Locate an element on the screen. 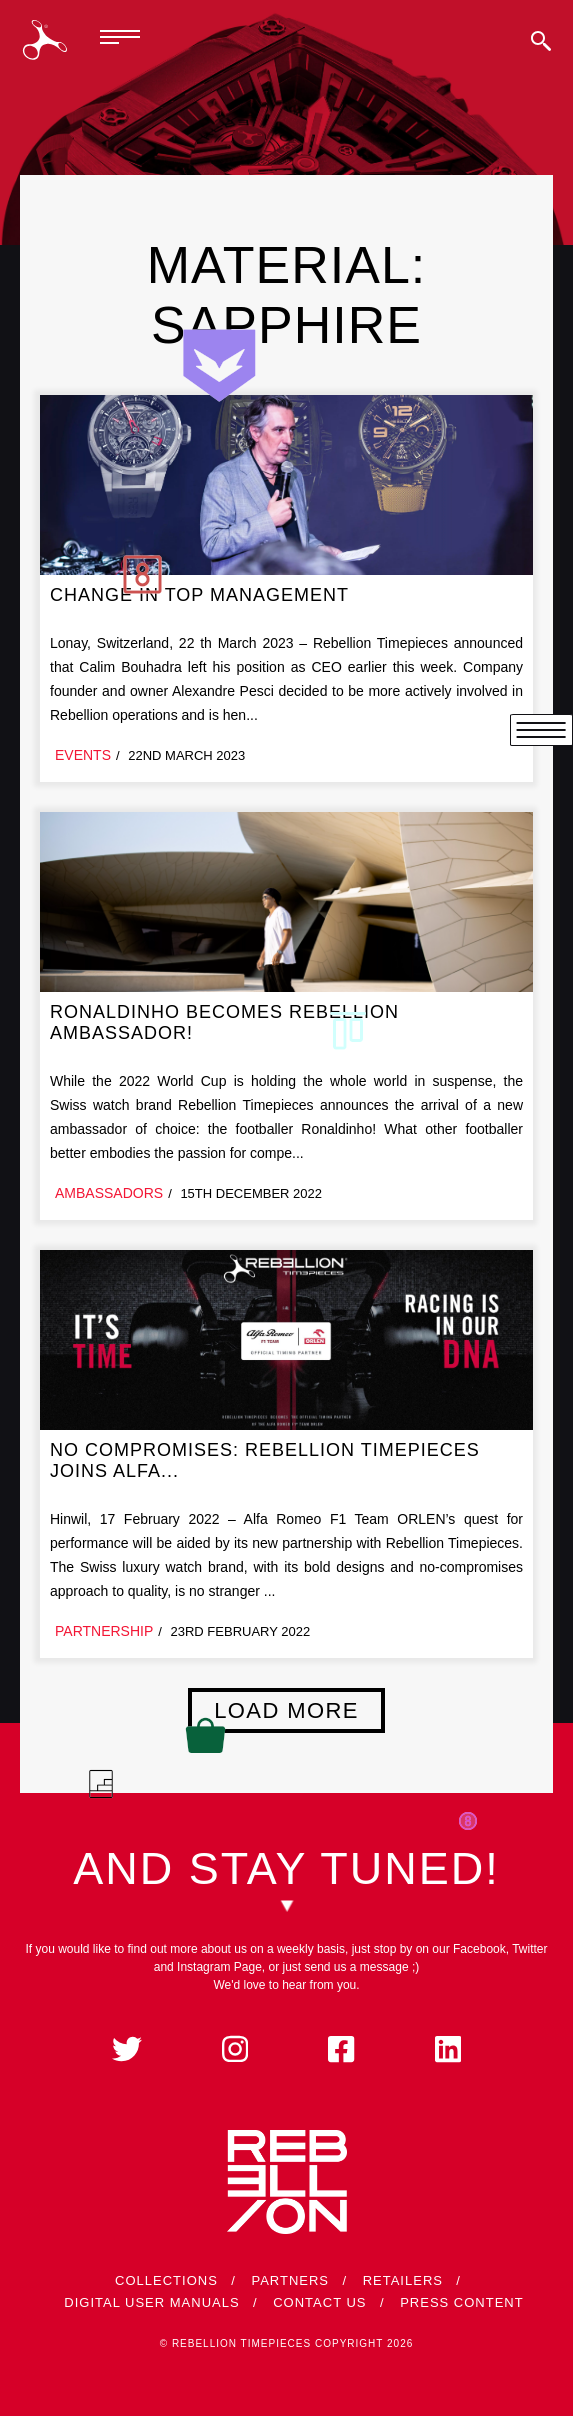 This screenshot has height=2416, width=573. indicates membership in Discord's HypeSquad House of Bravery is located at coordinates (219, 365).